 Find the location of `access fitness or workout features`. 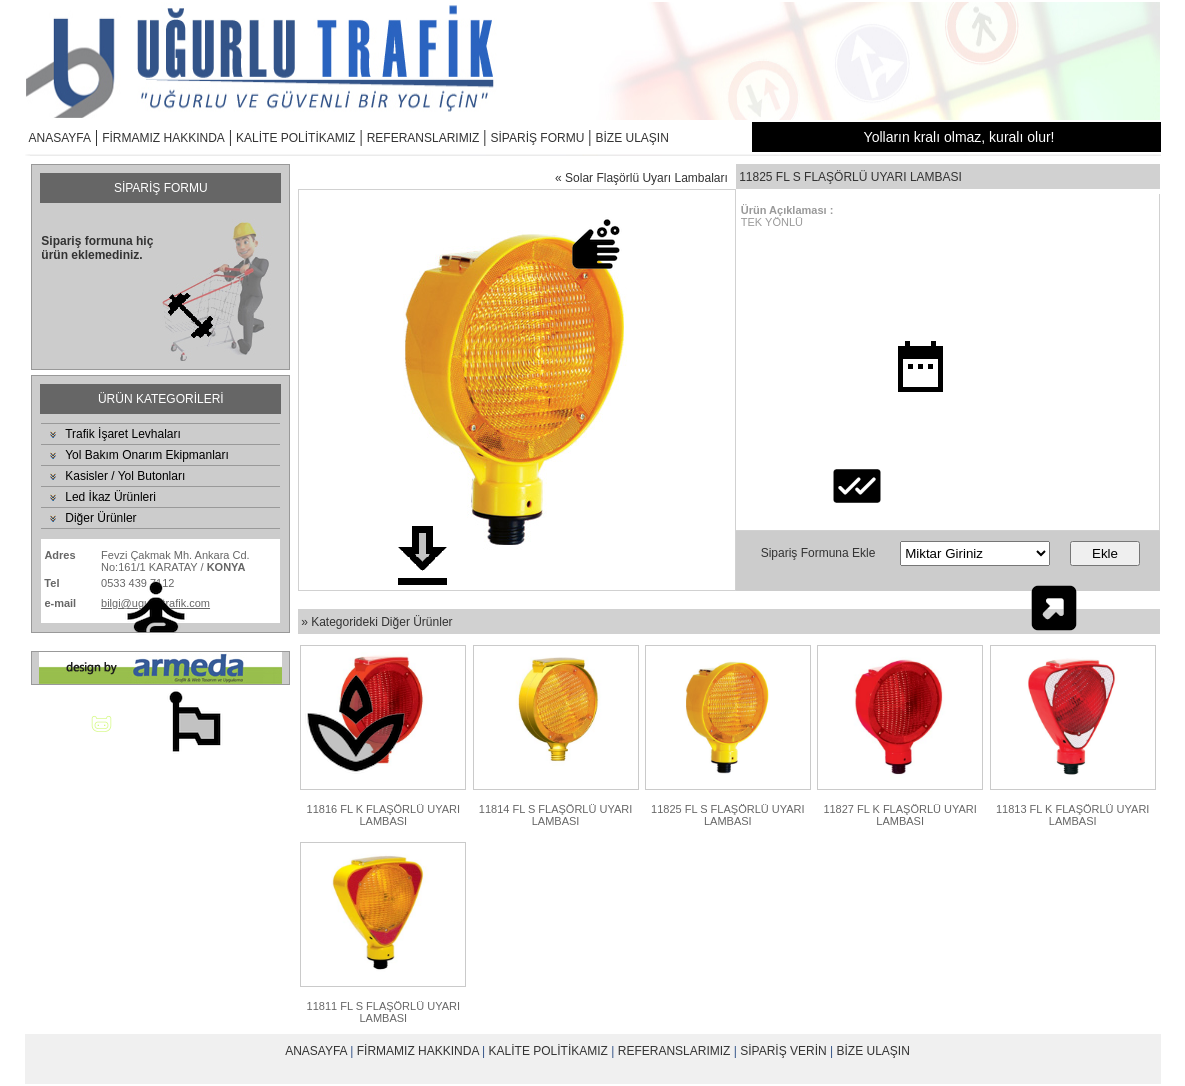

access fitness or workout features is located at coordinates (190, 315).